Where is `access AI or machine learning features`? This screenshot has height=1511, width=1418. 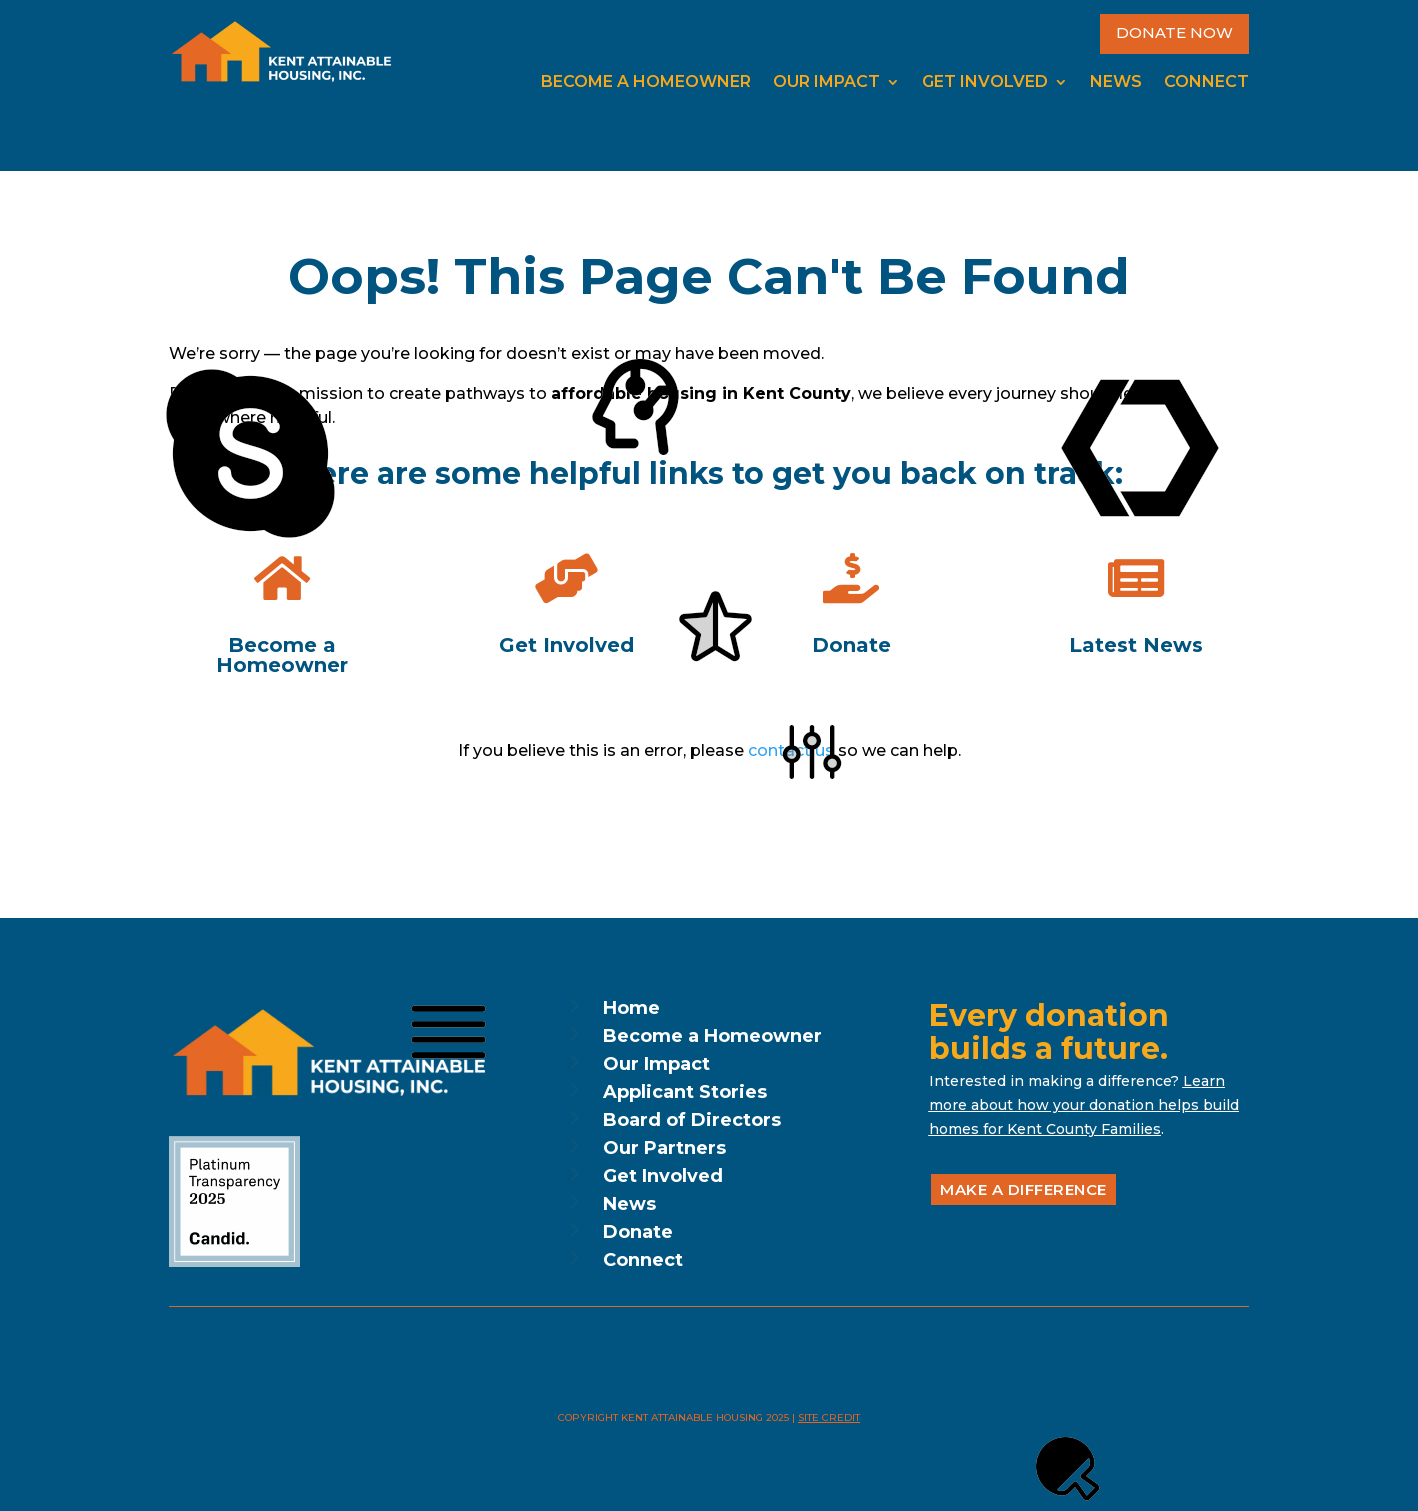
access AI or machine learning features is located at coordinates (637, 407).